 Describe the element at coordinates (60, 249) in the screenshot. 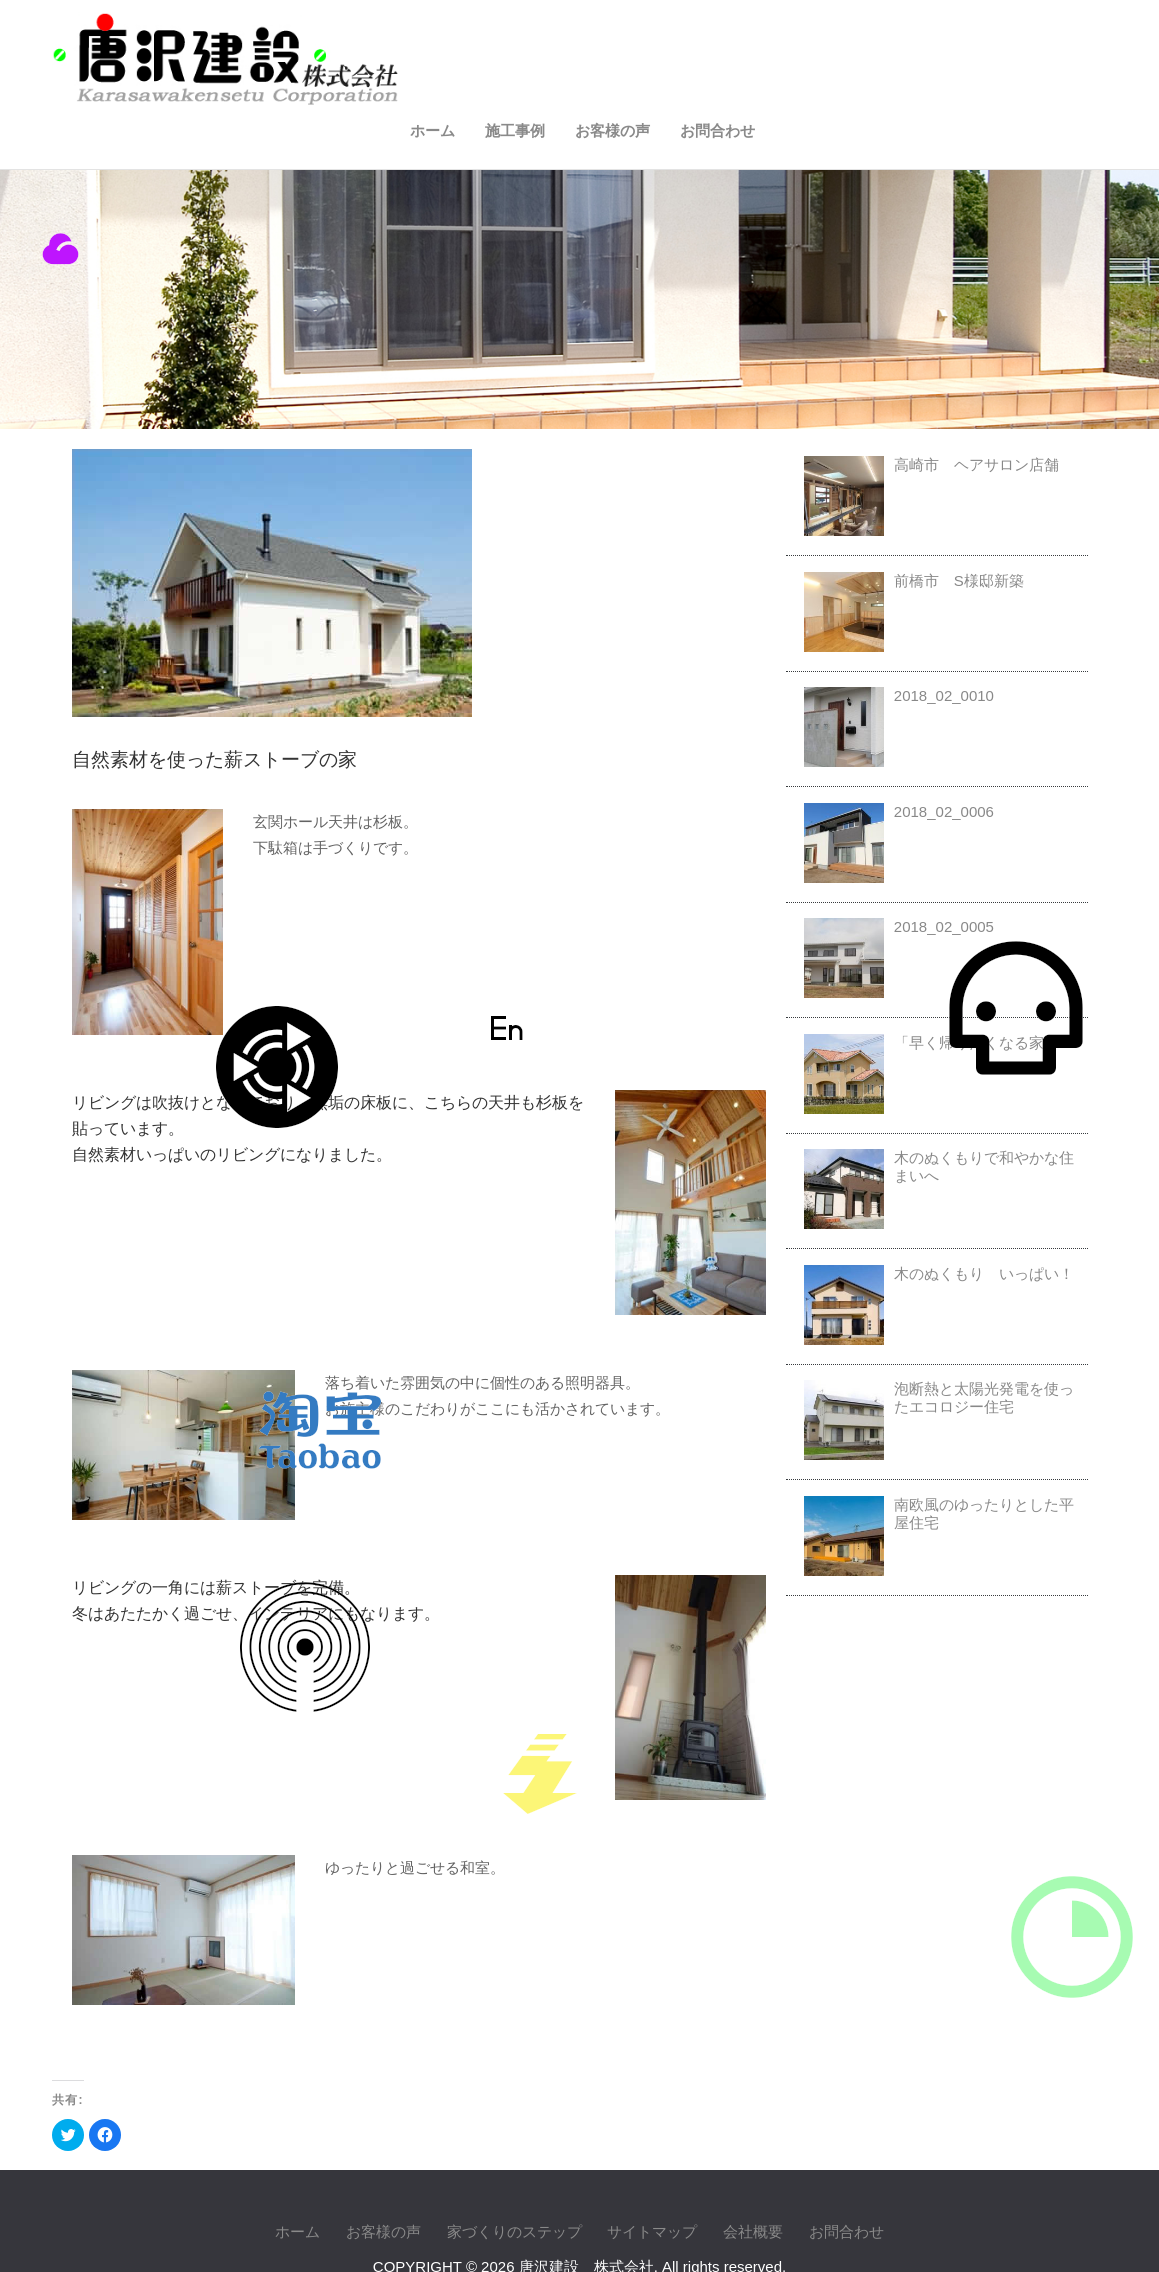

I see `access cloud storage` at that location.